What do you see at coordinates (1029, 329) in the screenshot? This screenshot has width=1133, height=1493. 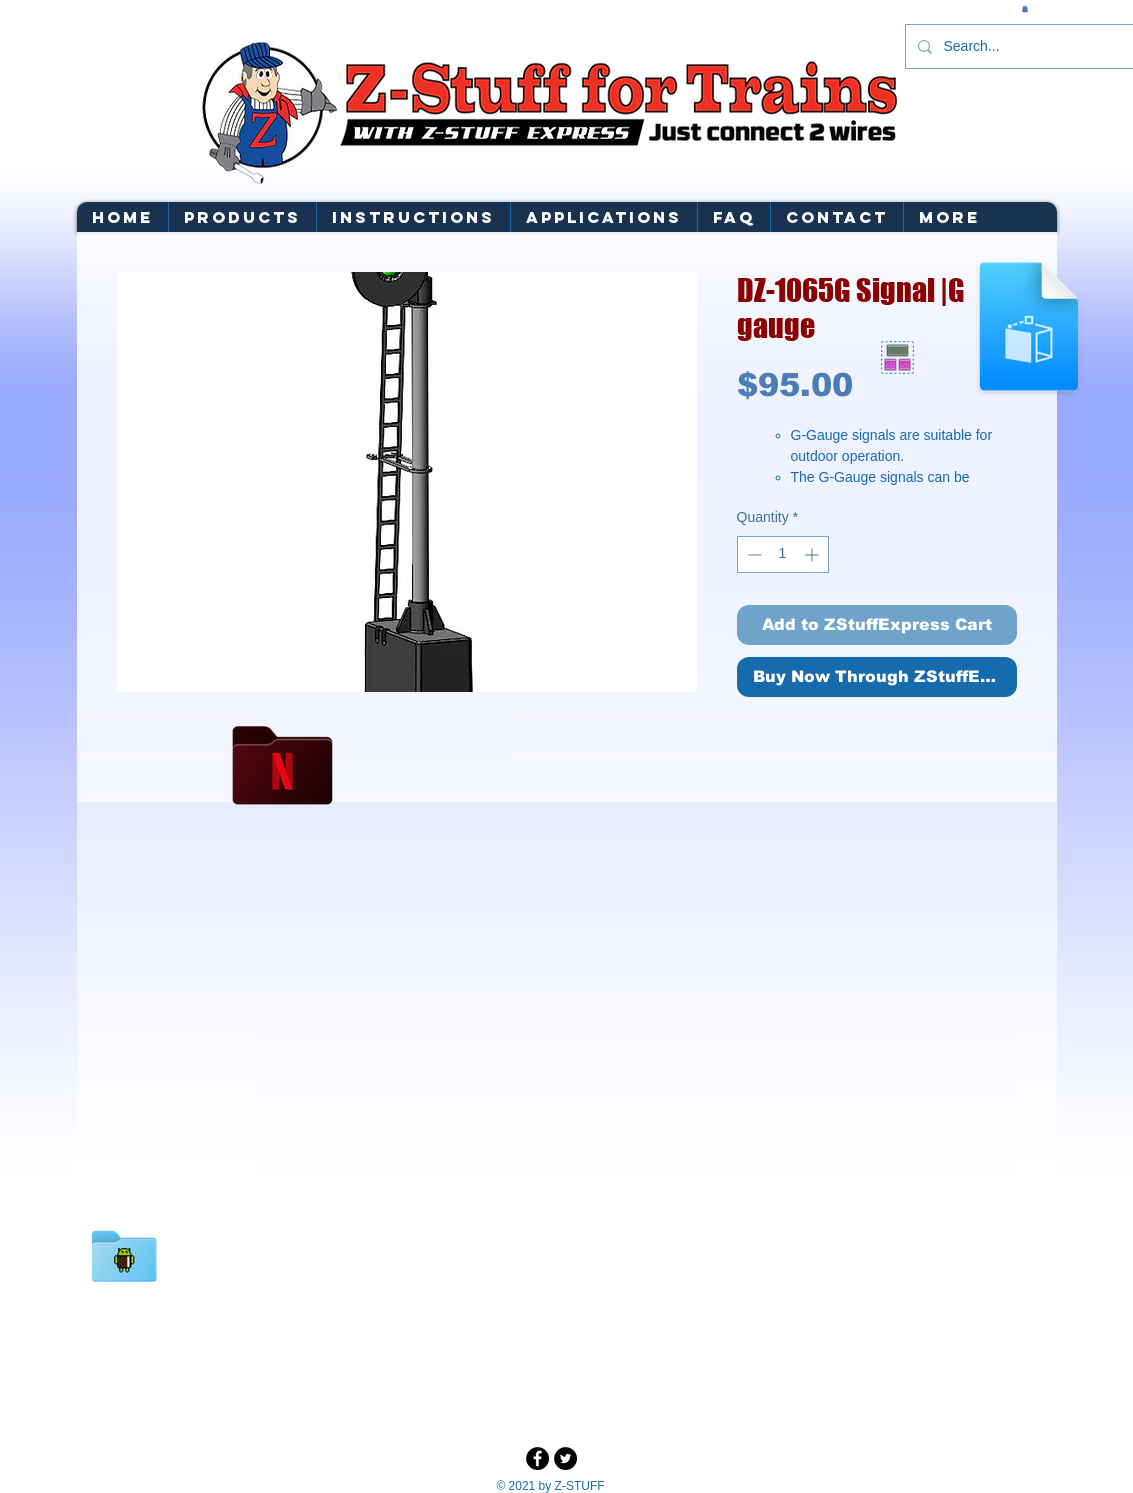 I see `a DGN file (MicroStation CAD drawing)` at bounding box center [1029, 329].